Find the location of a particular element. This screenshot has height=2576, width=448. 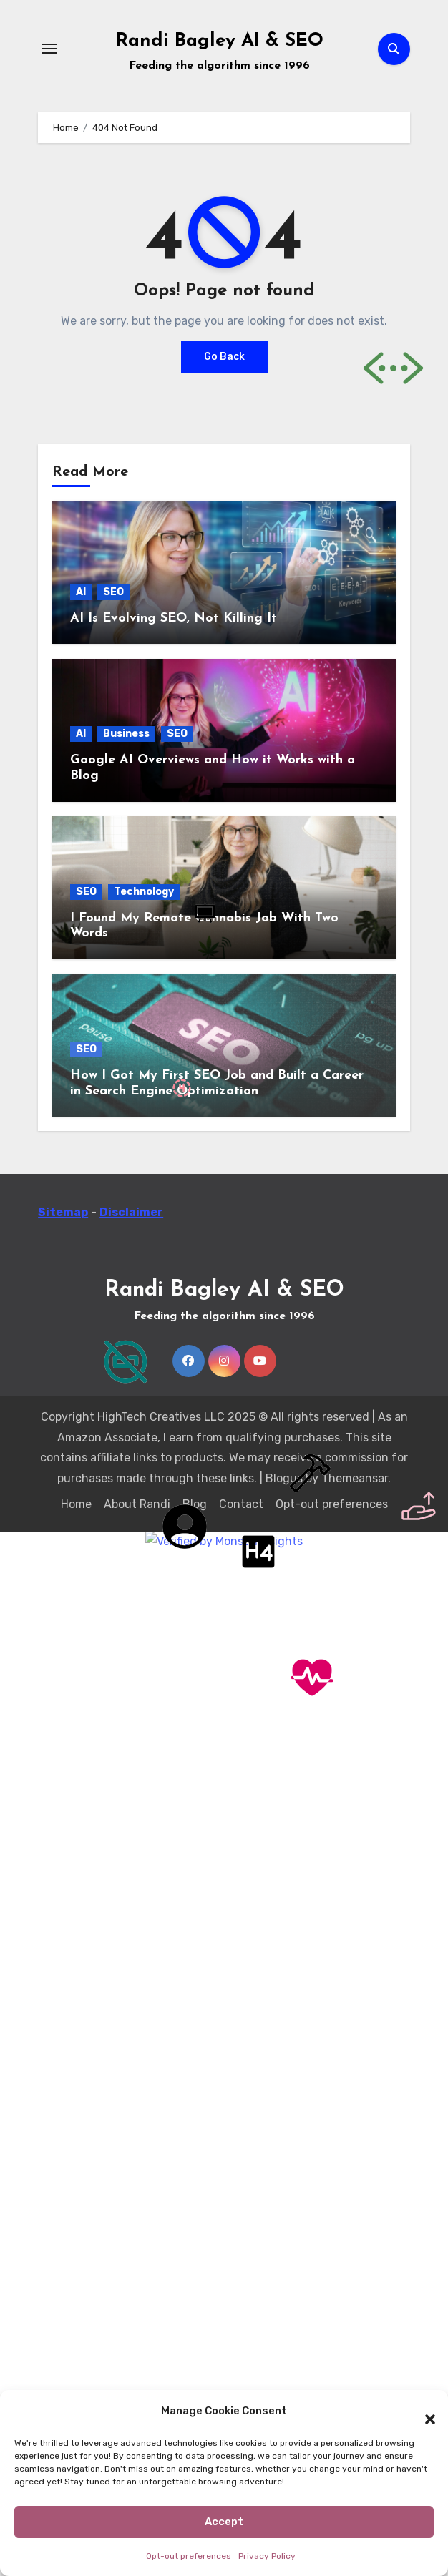

upload or send via hand gesture is located at coordinates (419, 1507).